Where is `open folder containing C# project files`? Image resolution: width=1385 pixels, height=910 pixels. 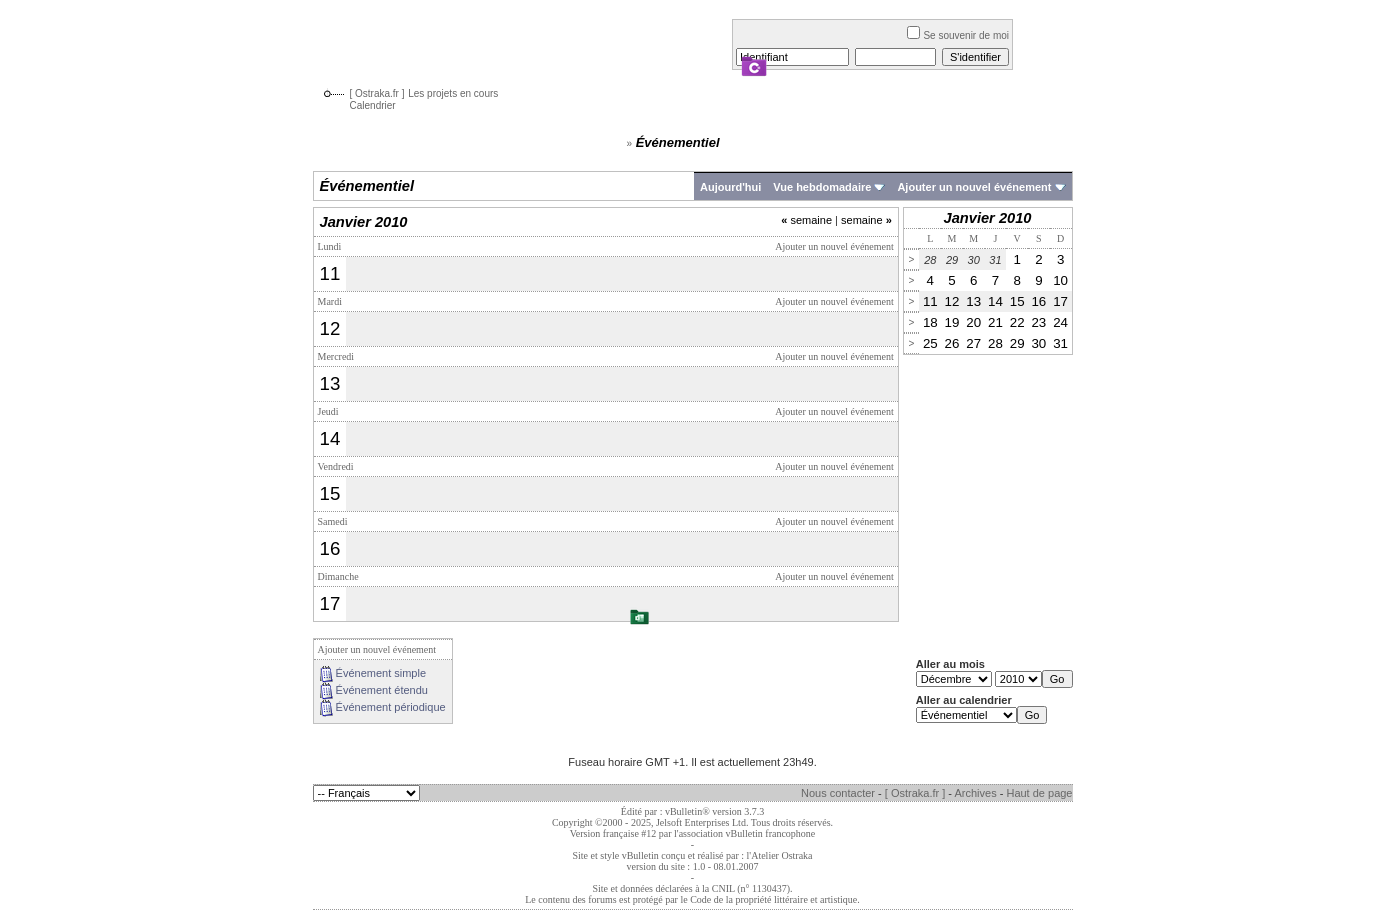
open folder containing C# project files is located at coordinates (754, 67).